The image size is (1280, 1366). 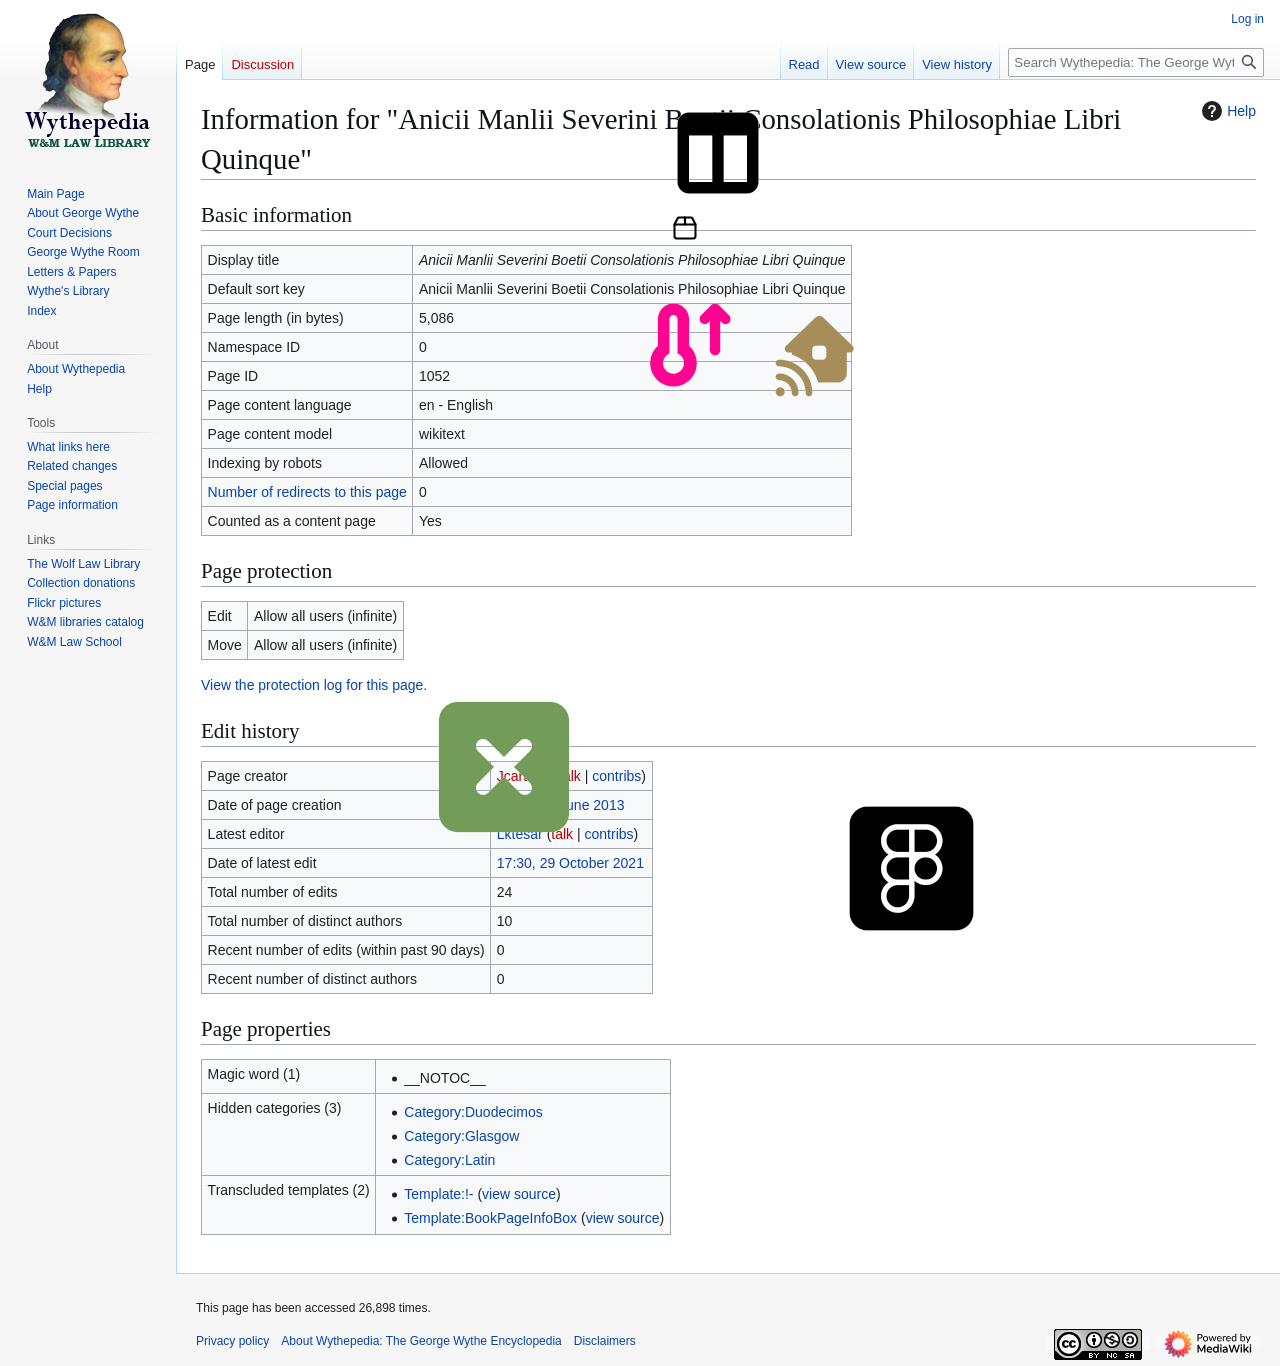 What do you see at coordinates (817, 355) in the screenshot?
I see `access smart home controls` at bounding box center [817, 355].